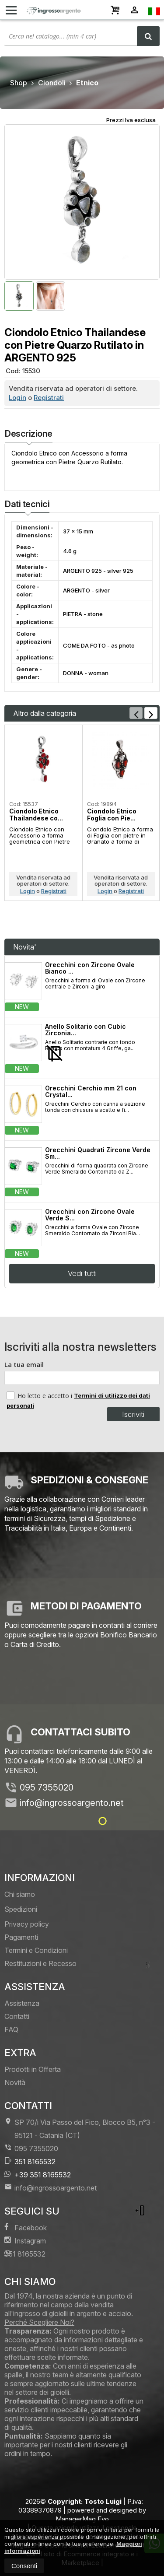  Describe the element at coordinates (140, 2210) in the screenshot. I see `insert a new column to the left` at that location.